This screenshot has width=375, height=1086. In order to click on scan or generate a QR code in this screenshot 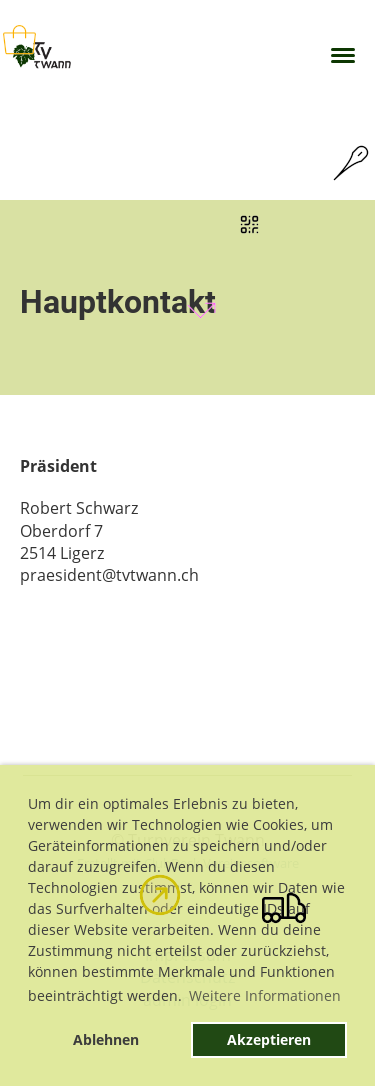, I will do `click(249, 224)`.